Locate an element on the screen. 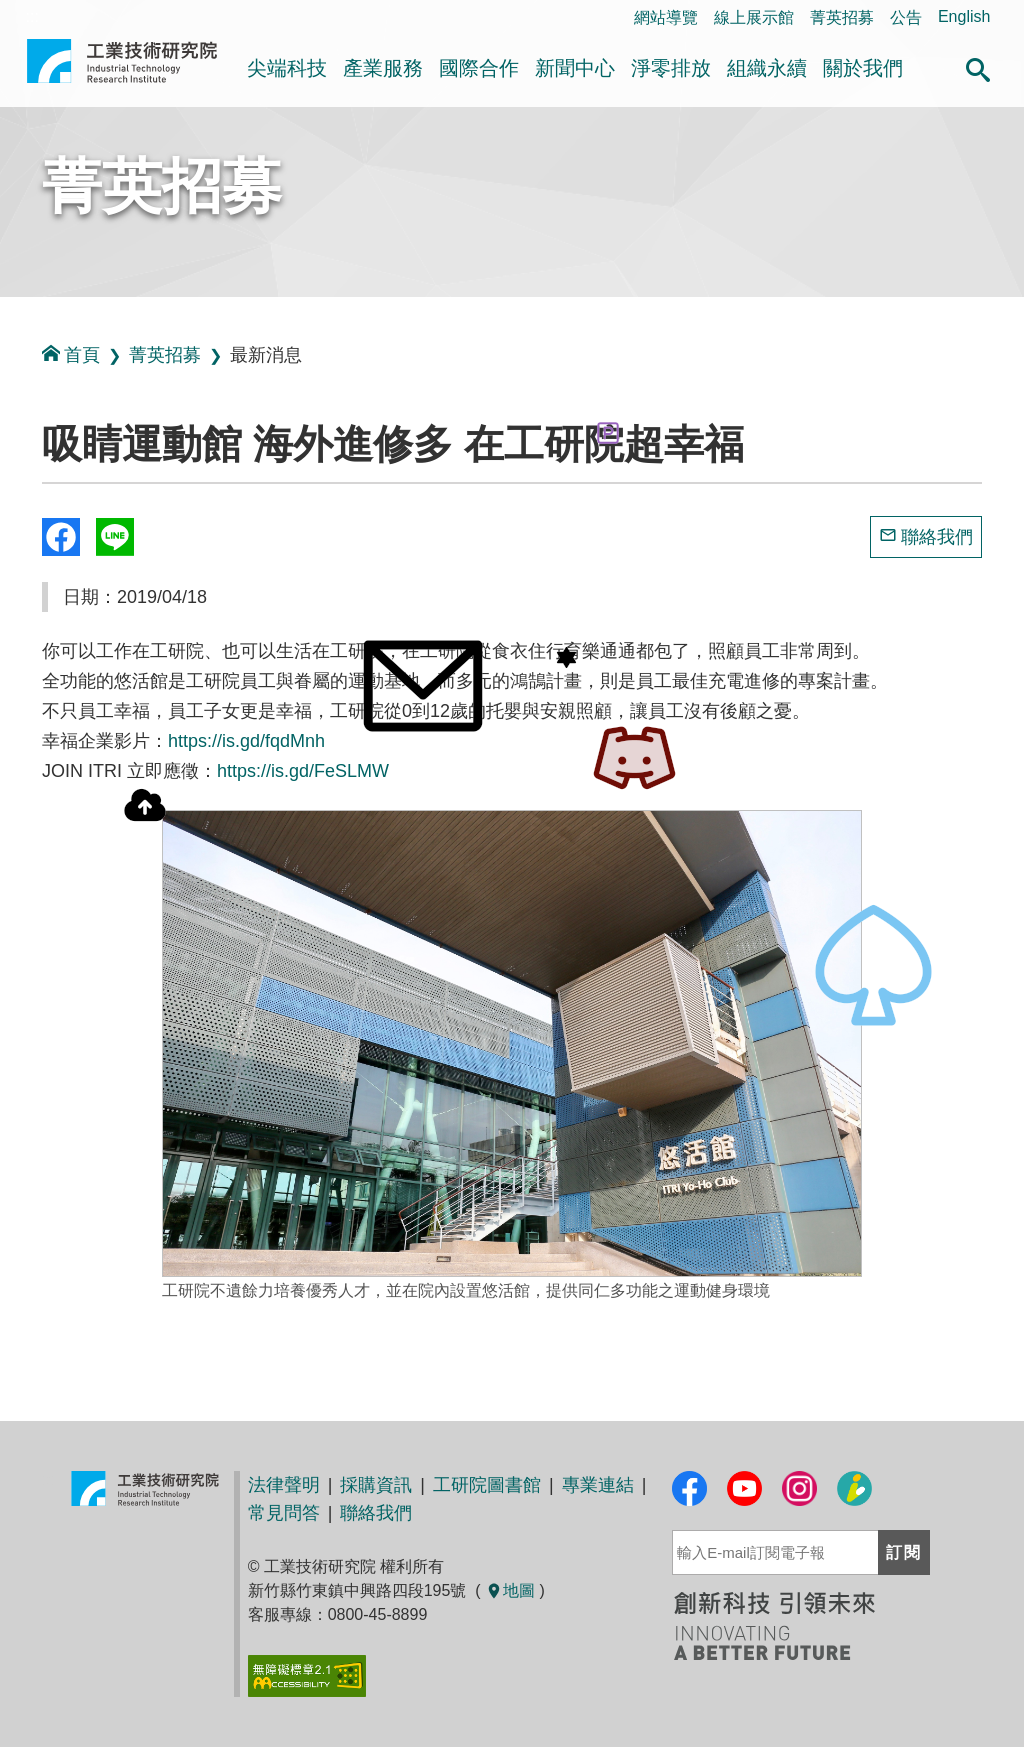 This screenshot has height=1747, width=1024. spade suit icon for card games is located at coordinates (873, 967).